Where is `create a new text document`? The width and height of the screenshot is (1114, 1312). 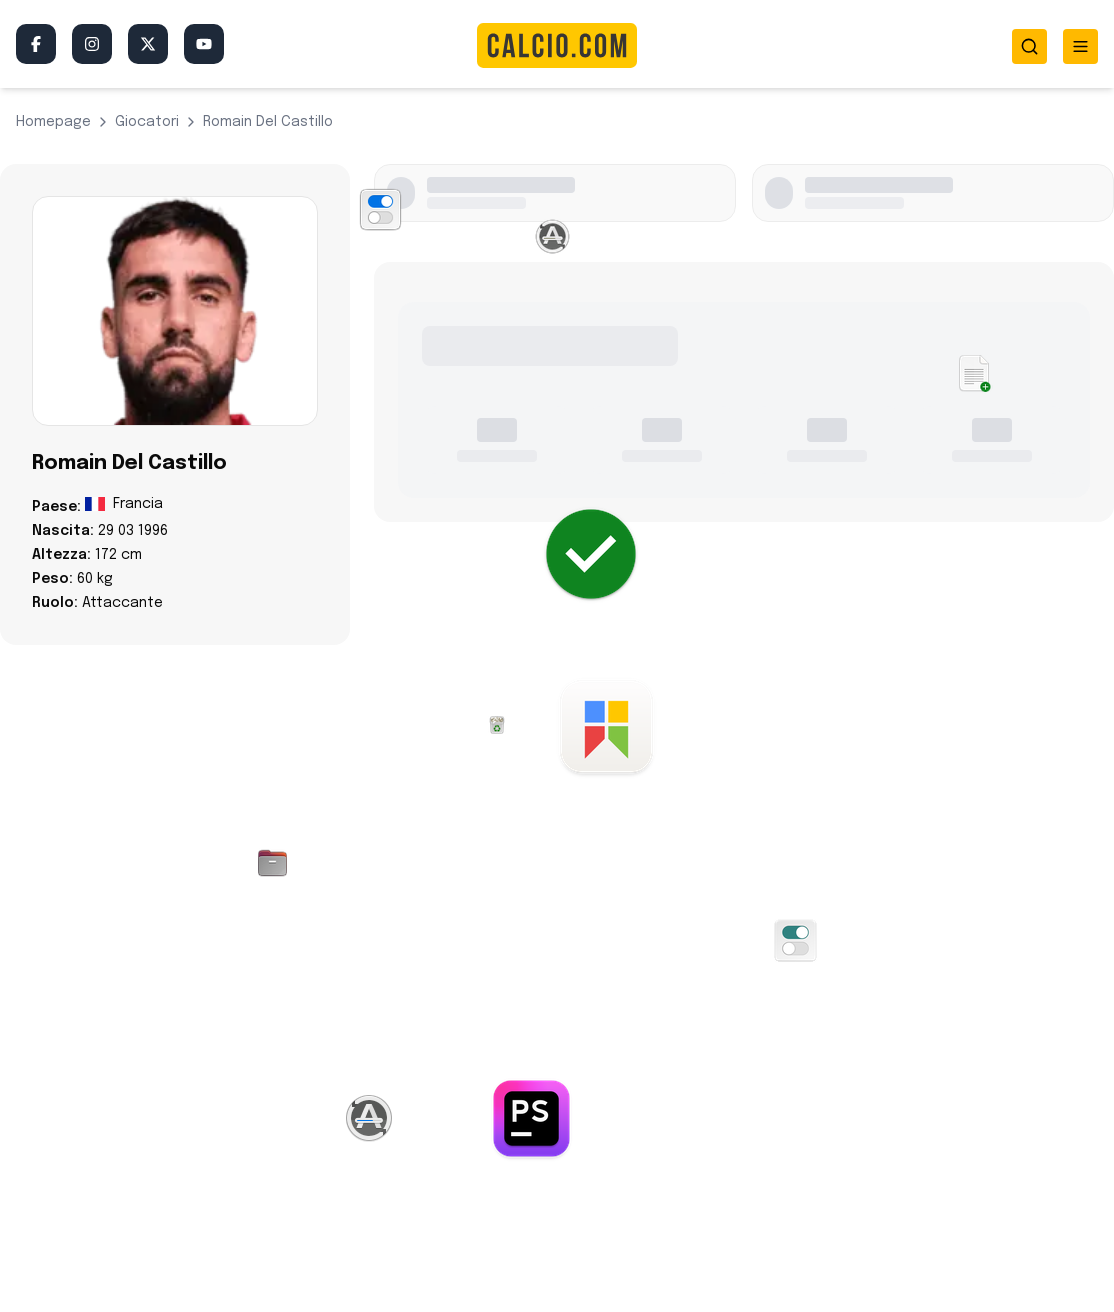
create a new text document is located at coordinates (974, 373).